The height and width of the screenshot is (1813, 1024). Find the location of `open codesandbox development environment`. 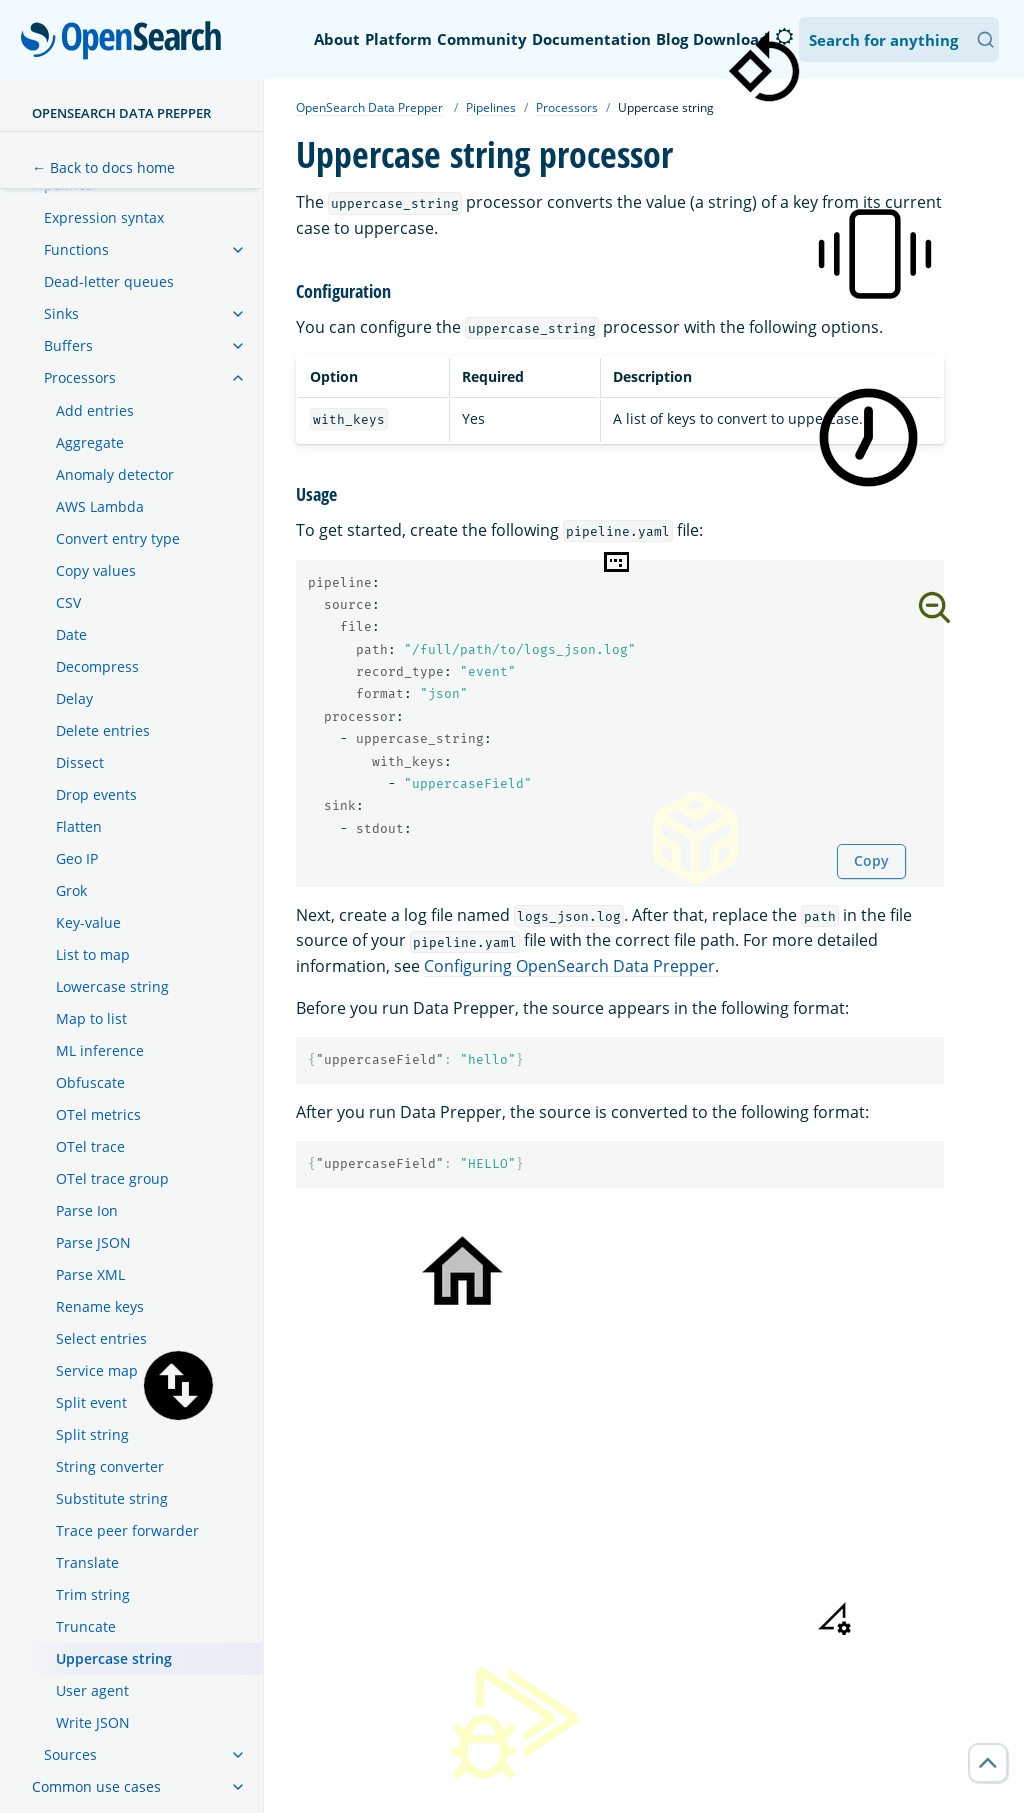

open codesandbox development environment is located at coordinates (695, 837).